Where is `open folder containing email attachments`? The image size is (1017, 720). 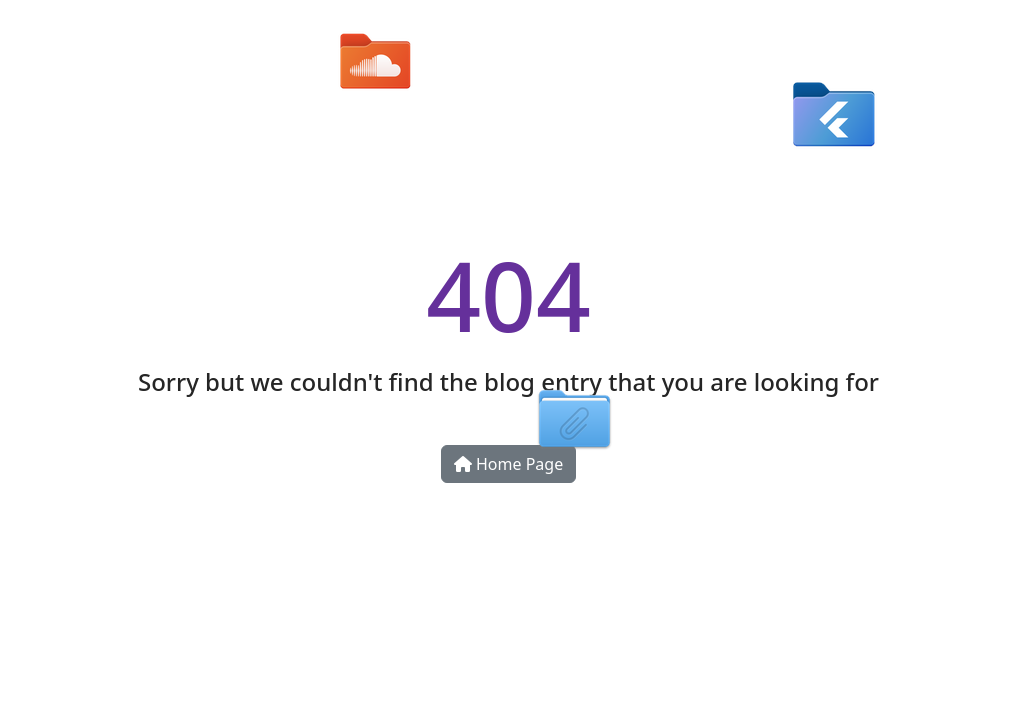
open folder containing email attachments is located at coordinates (574, 418).